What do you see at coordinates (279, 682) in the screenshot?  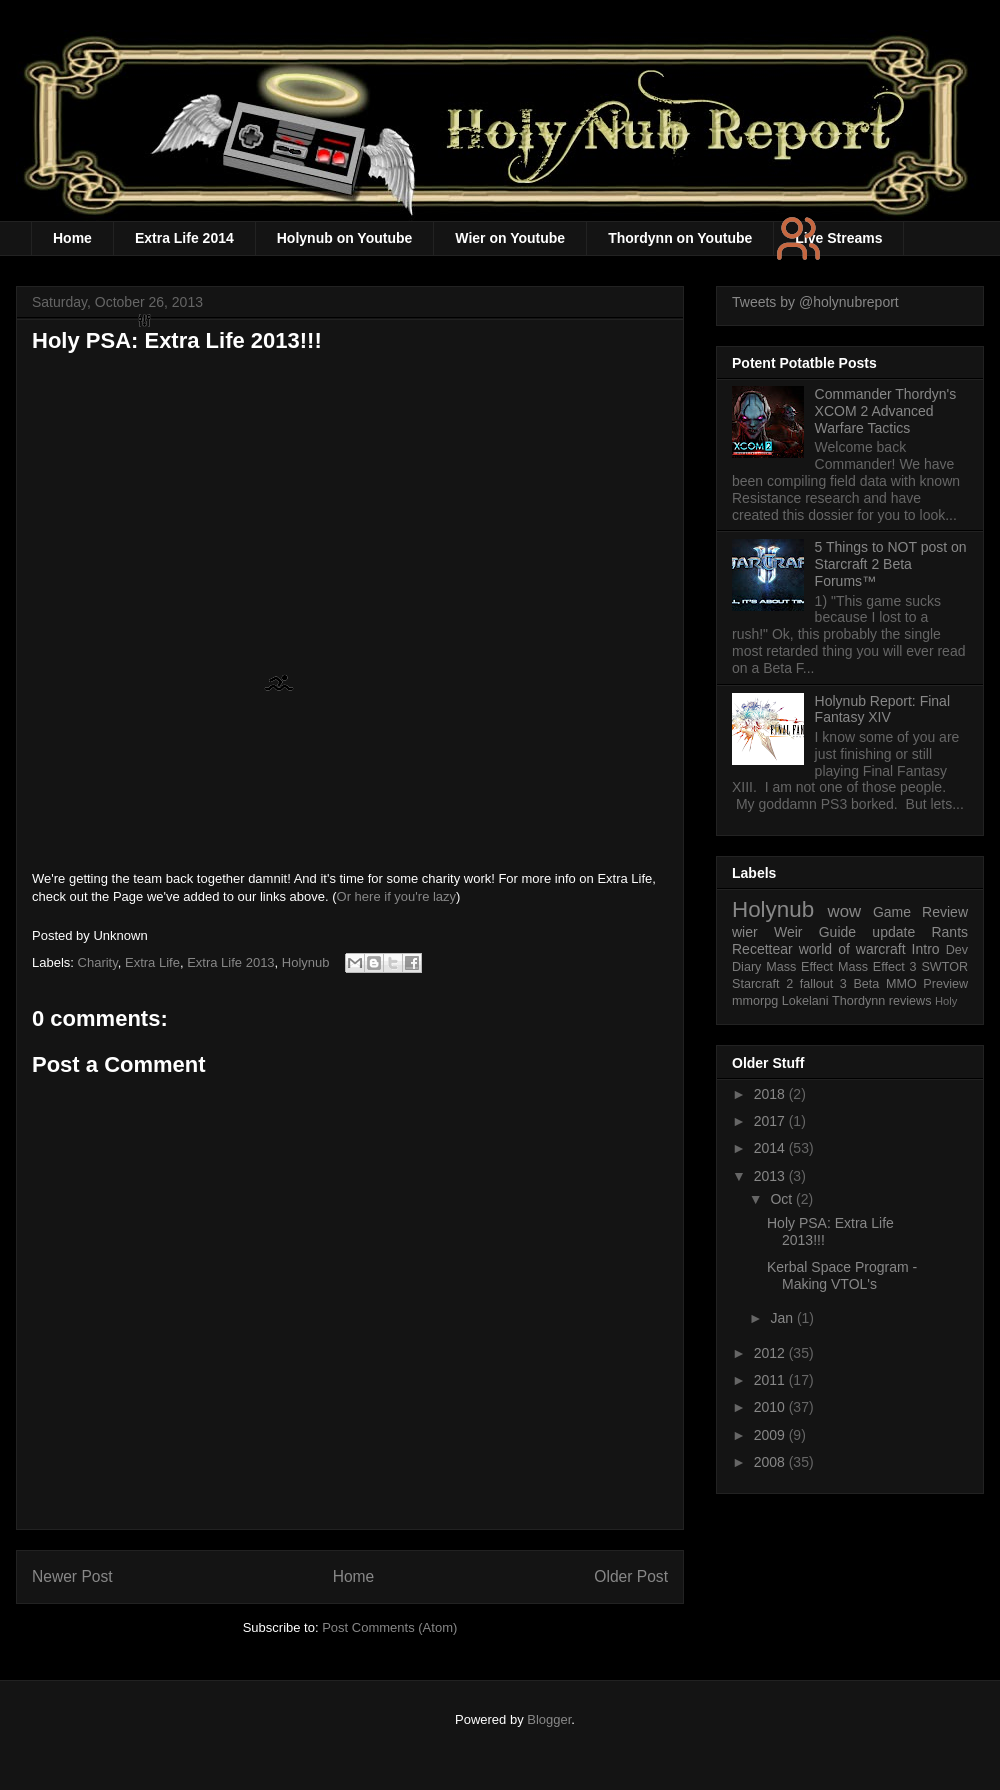 I see `access swimming or pool activities` at bounding box center [279, 682].